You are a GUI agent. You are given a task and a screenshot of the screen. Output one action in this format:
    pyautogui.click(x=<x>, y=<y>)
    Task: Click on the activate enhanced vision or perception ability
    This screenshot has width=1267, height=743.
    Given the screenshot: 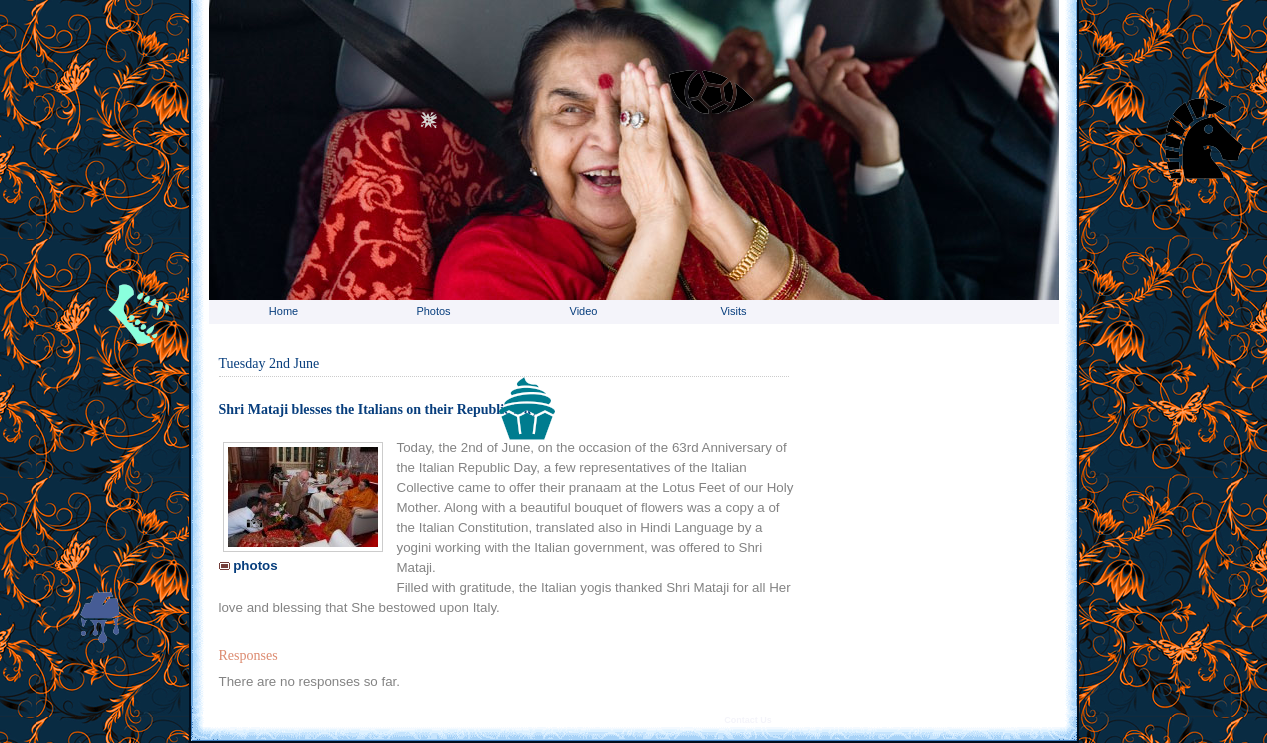 What is the action you would take?
    pyautogui.click(x=711, y=94)
    